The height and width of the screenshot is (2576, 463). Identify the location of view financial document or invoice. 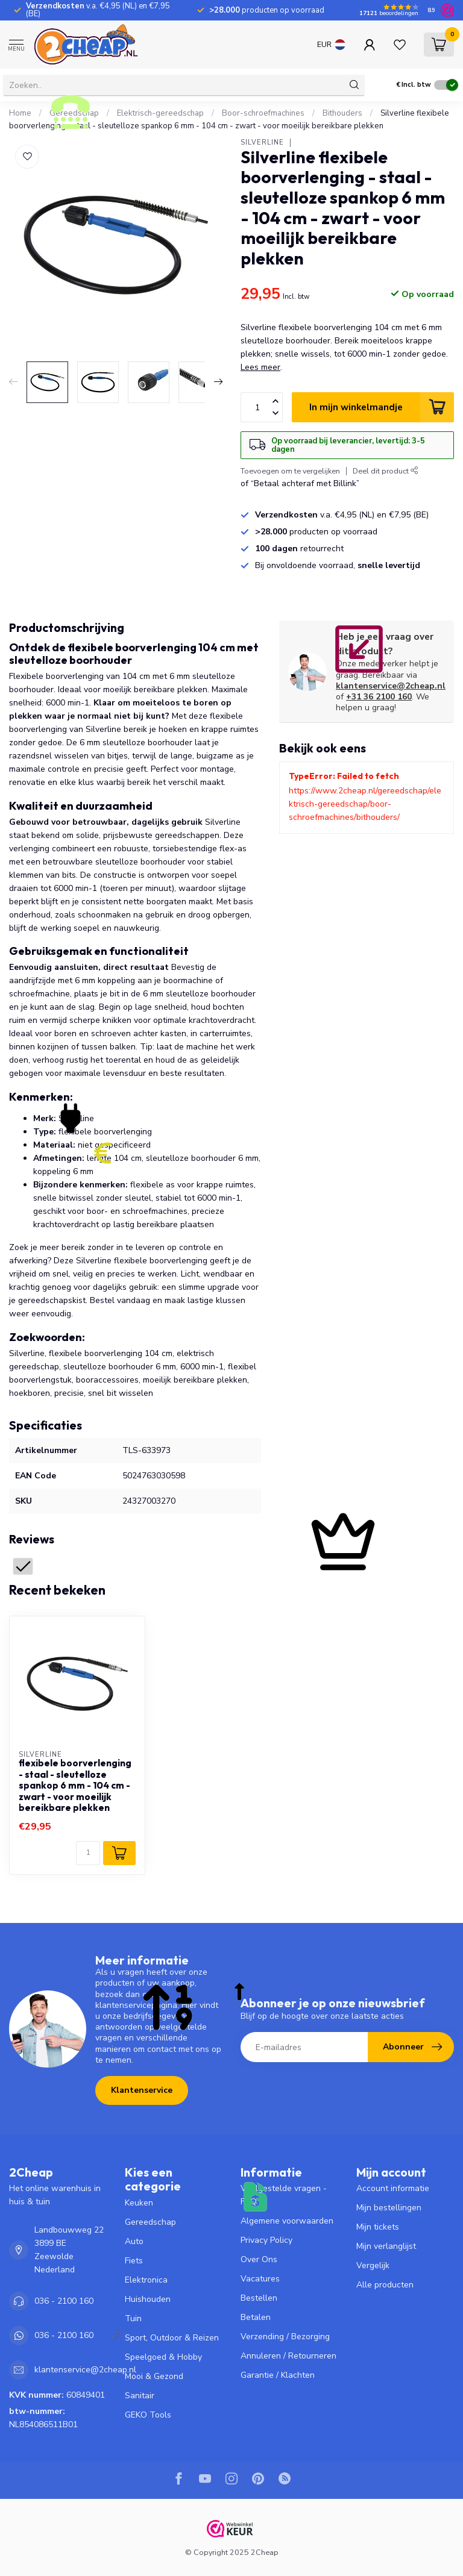
(255, 2196).